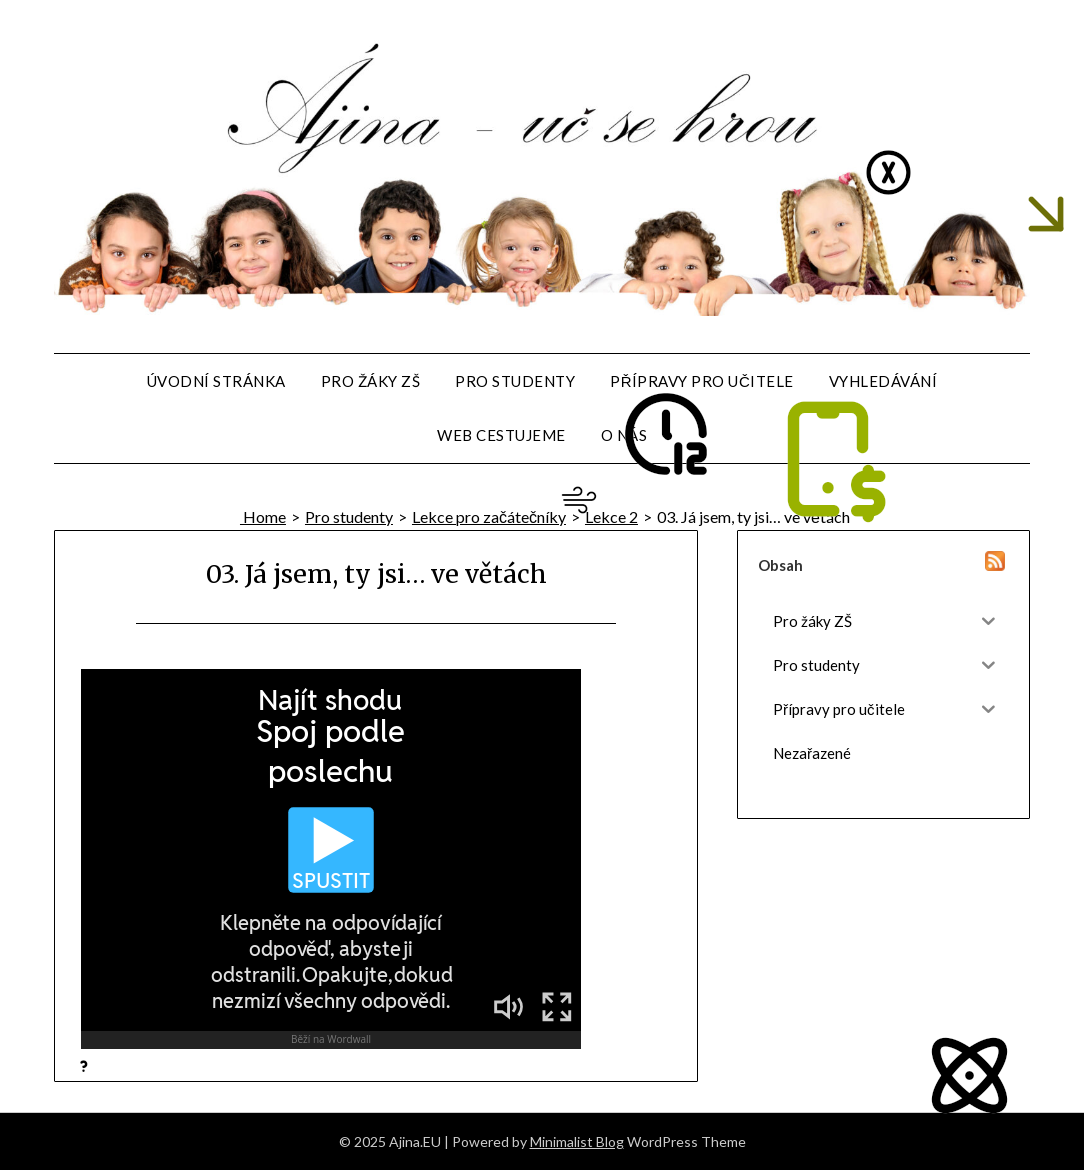 This screenshot has height=1170, width=1084. Describe the element at coordinates (666, 434) in the screenshot. I see `view time in 12-hour format` at that location.